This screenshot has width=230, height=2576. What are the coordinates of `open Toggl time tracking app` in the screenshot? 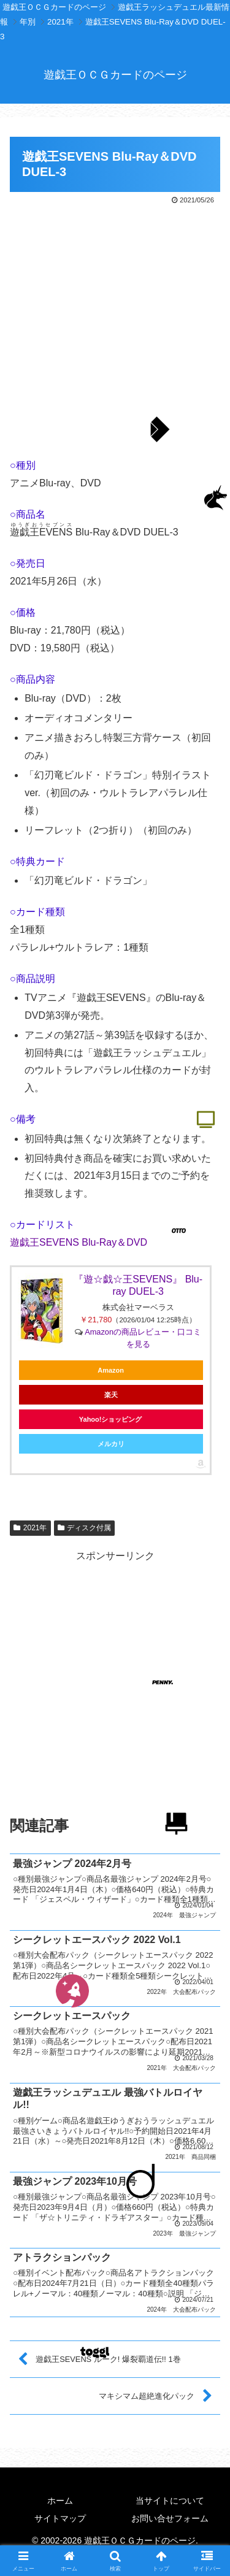 It's located at (94, 2352).